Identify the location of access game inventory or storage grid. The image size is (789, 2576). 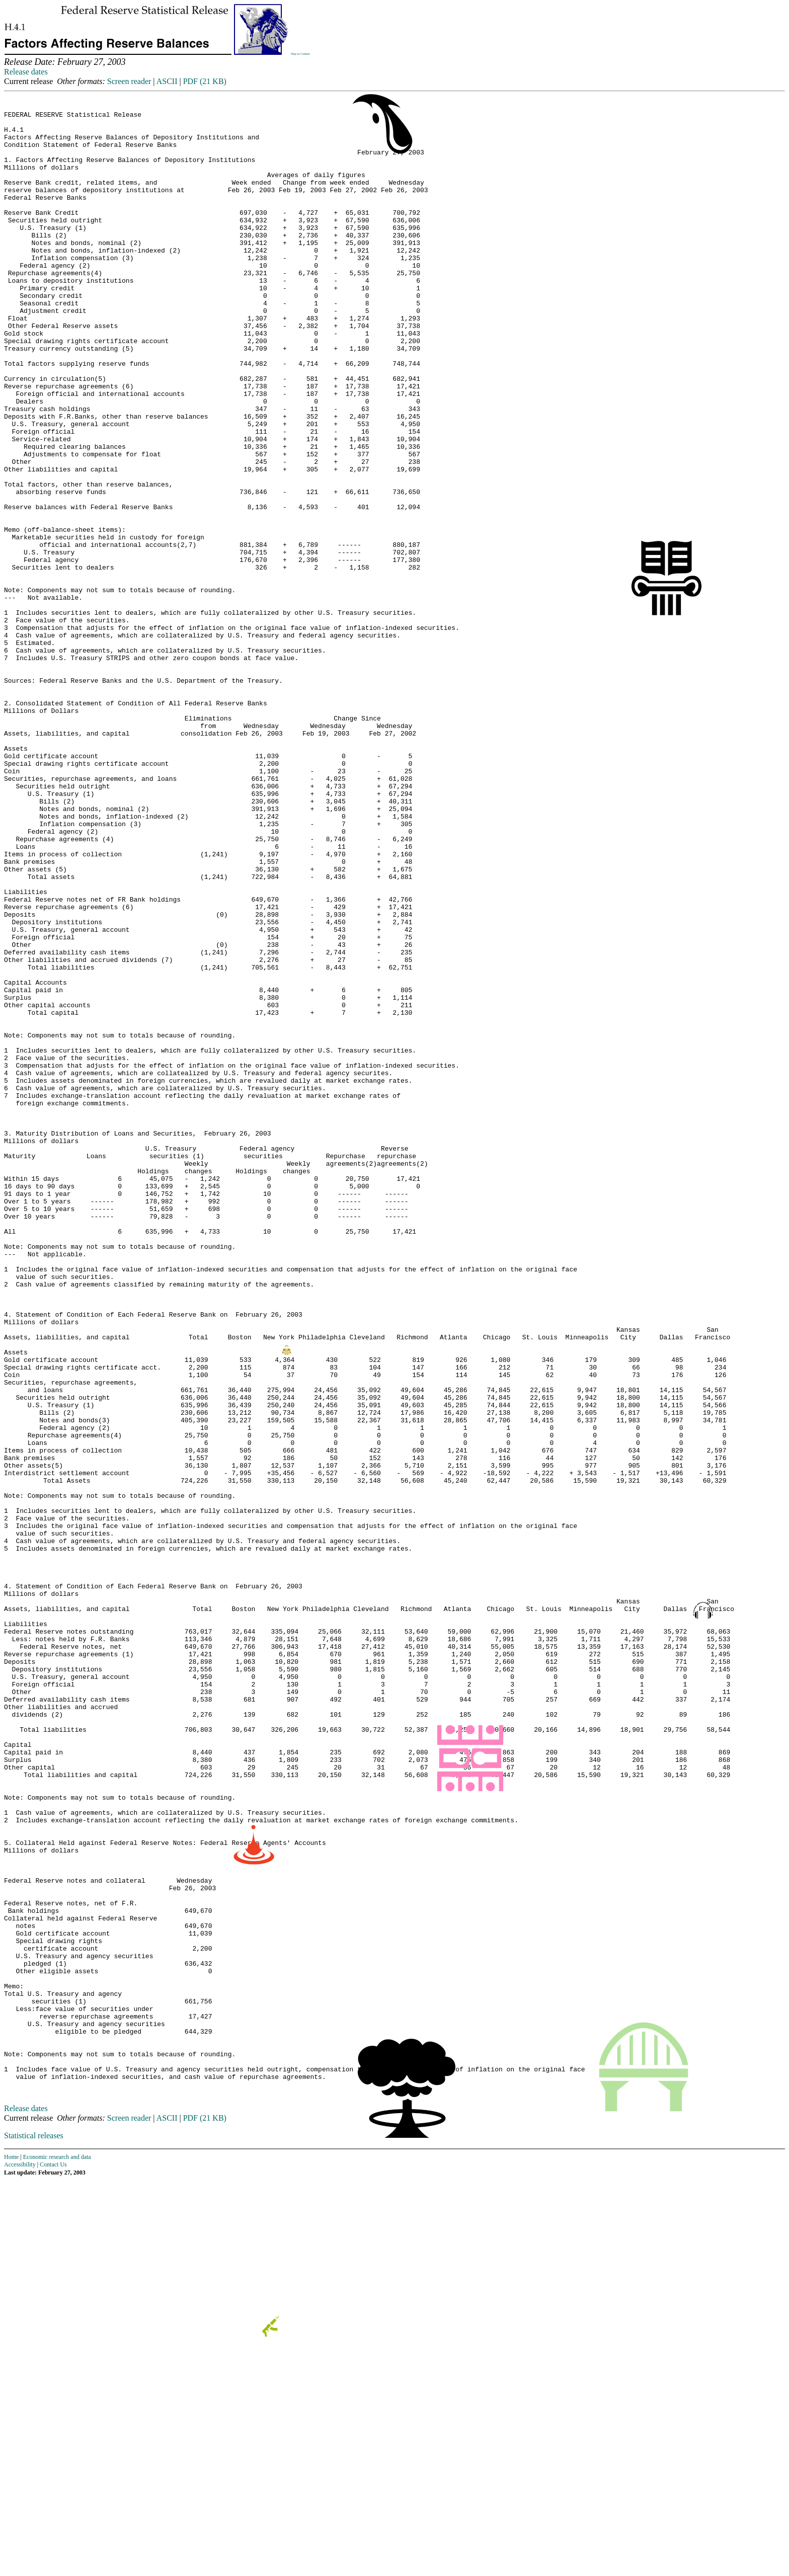
(470, 1758).